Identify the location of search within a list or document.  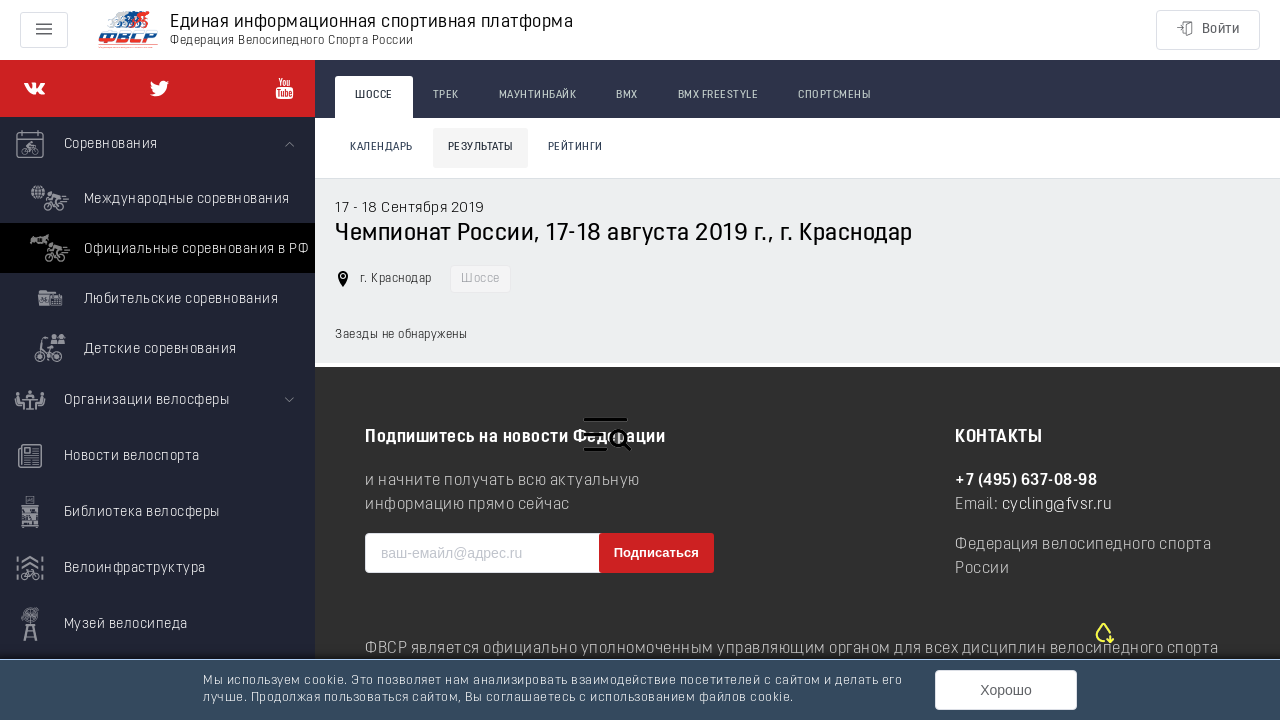
(605, 434).